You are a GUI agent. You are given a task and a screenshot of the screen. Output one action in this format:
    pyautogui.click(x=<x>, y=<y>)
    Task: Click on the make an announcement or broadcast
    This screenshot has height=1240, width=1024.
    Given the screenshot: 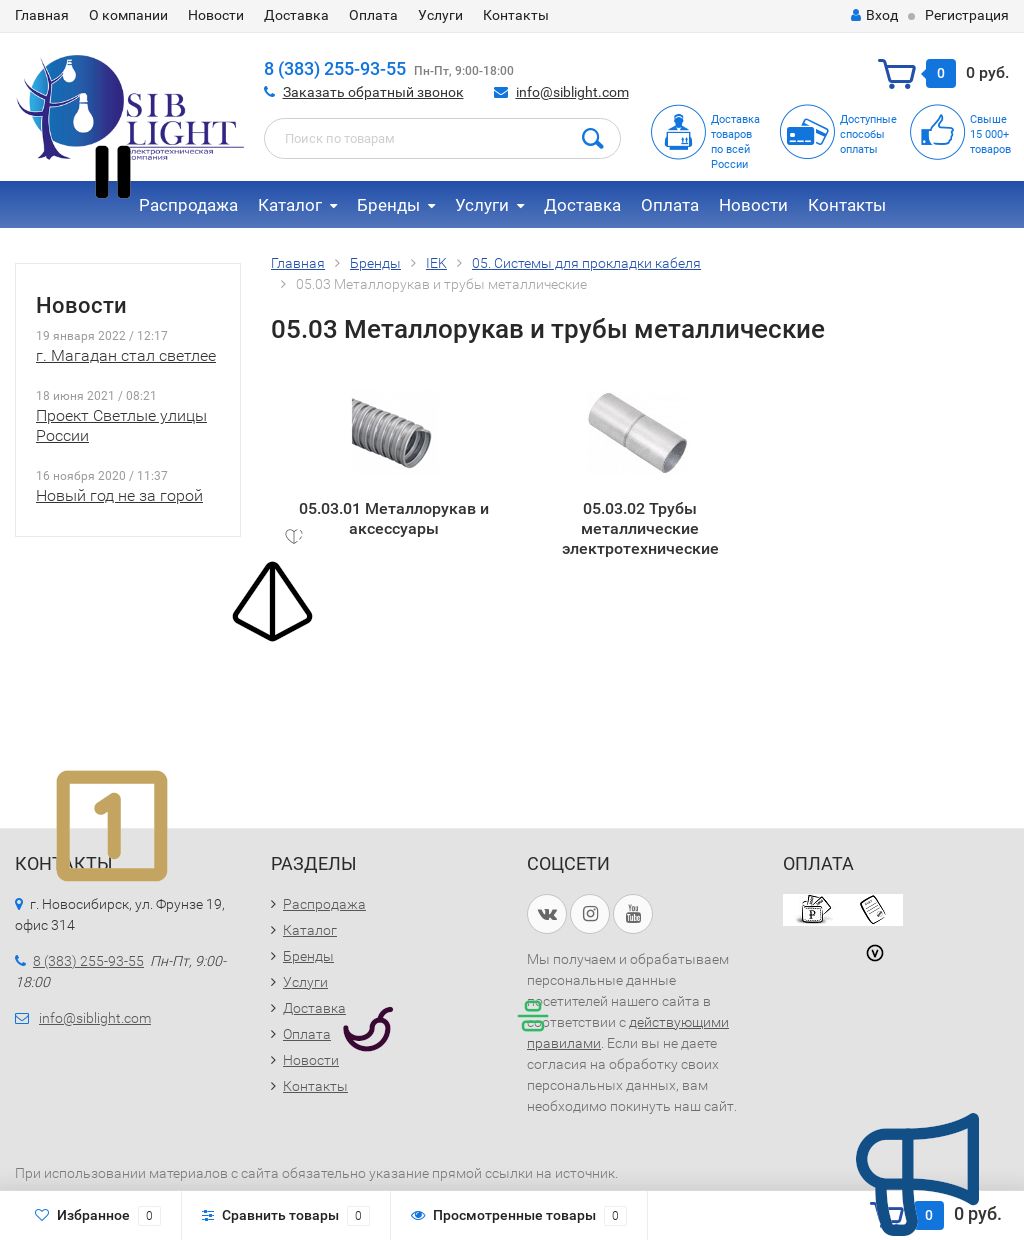 What is the action you would take?
    pyautogui.click(x=917, y=1174)
    